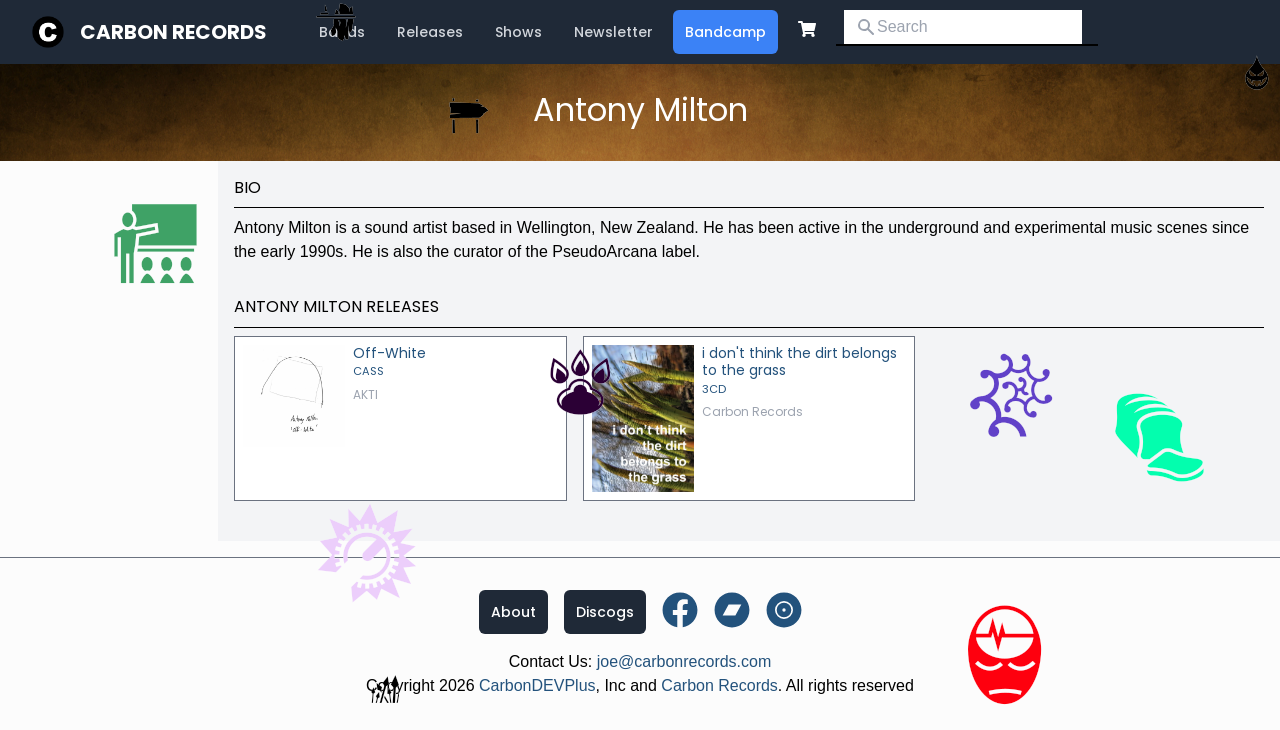 This screenshot has width=1280, height=730. What do you see at coordinates (1159, 438) in the screenshot?
I see `bread or bakery item in a cooking game` at bounding box center [1159, 438].